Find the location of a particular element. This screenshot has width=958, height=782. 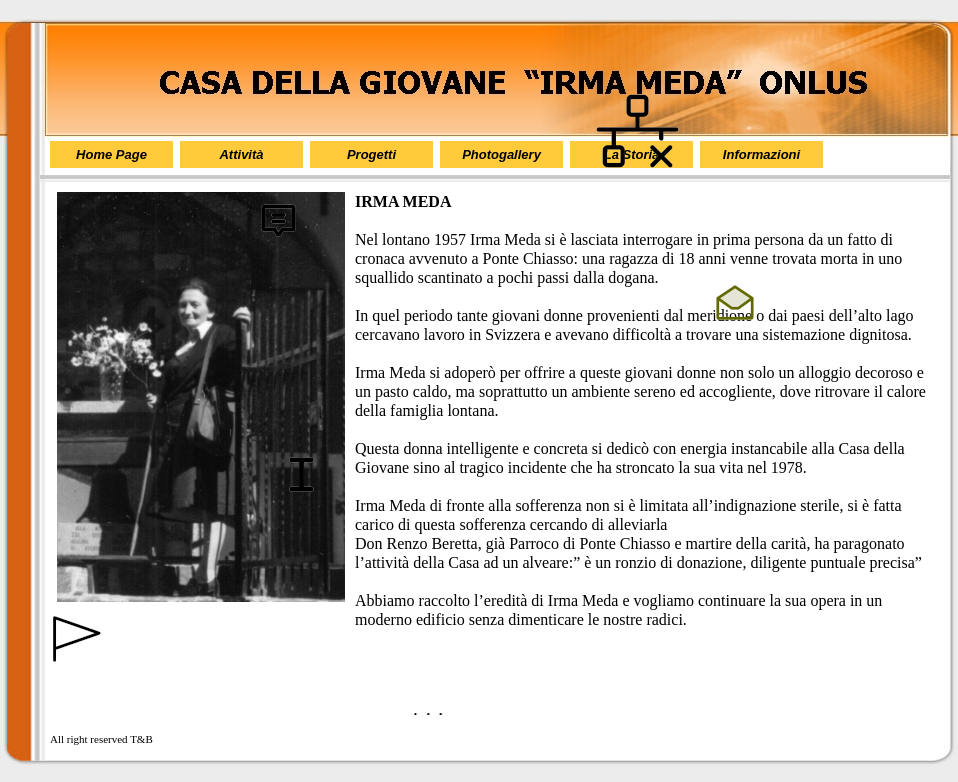

network connection unavailable or disconnected is located at coordinates (637, 132).